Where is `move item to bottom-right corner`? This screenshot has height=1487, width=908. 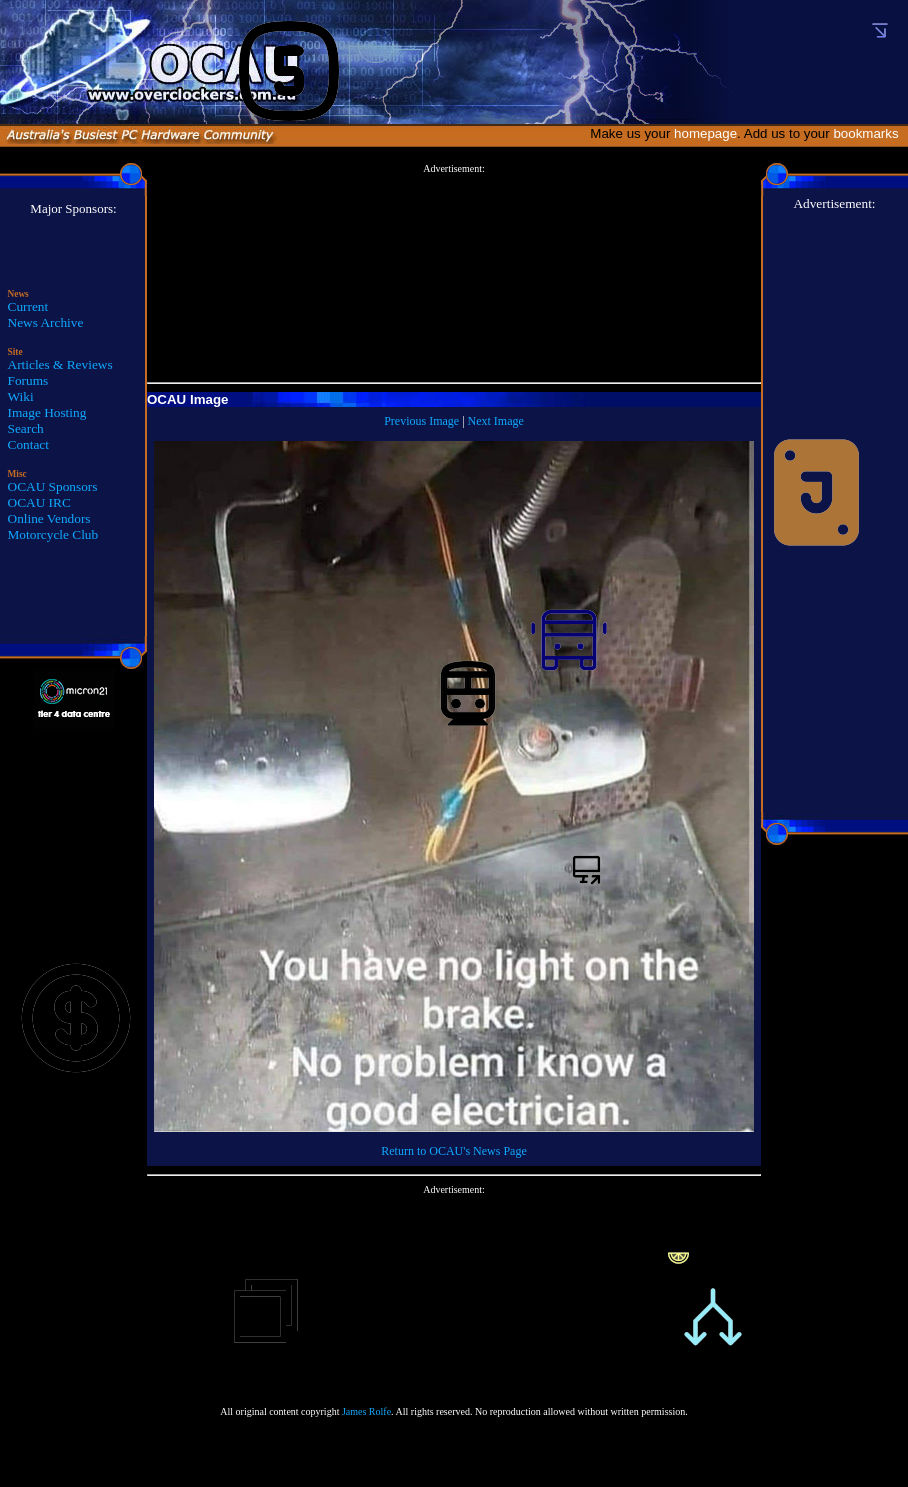
move item to bottom-right corner is located at coordinates (880, 31).